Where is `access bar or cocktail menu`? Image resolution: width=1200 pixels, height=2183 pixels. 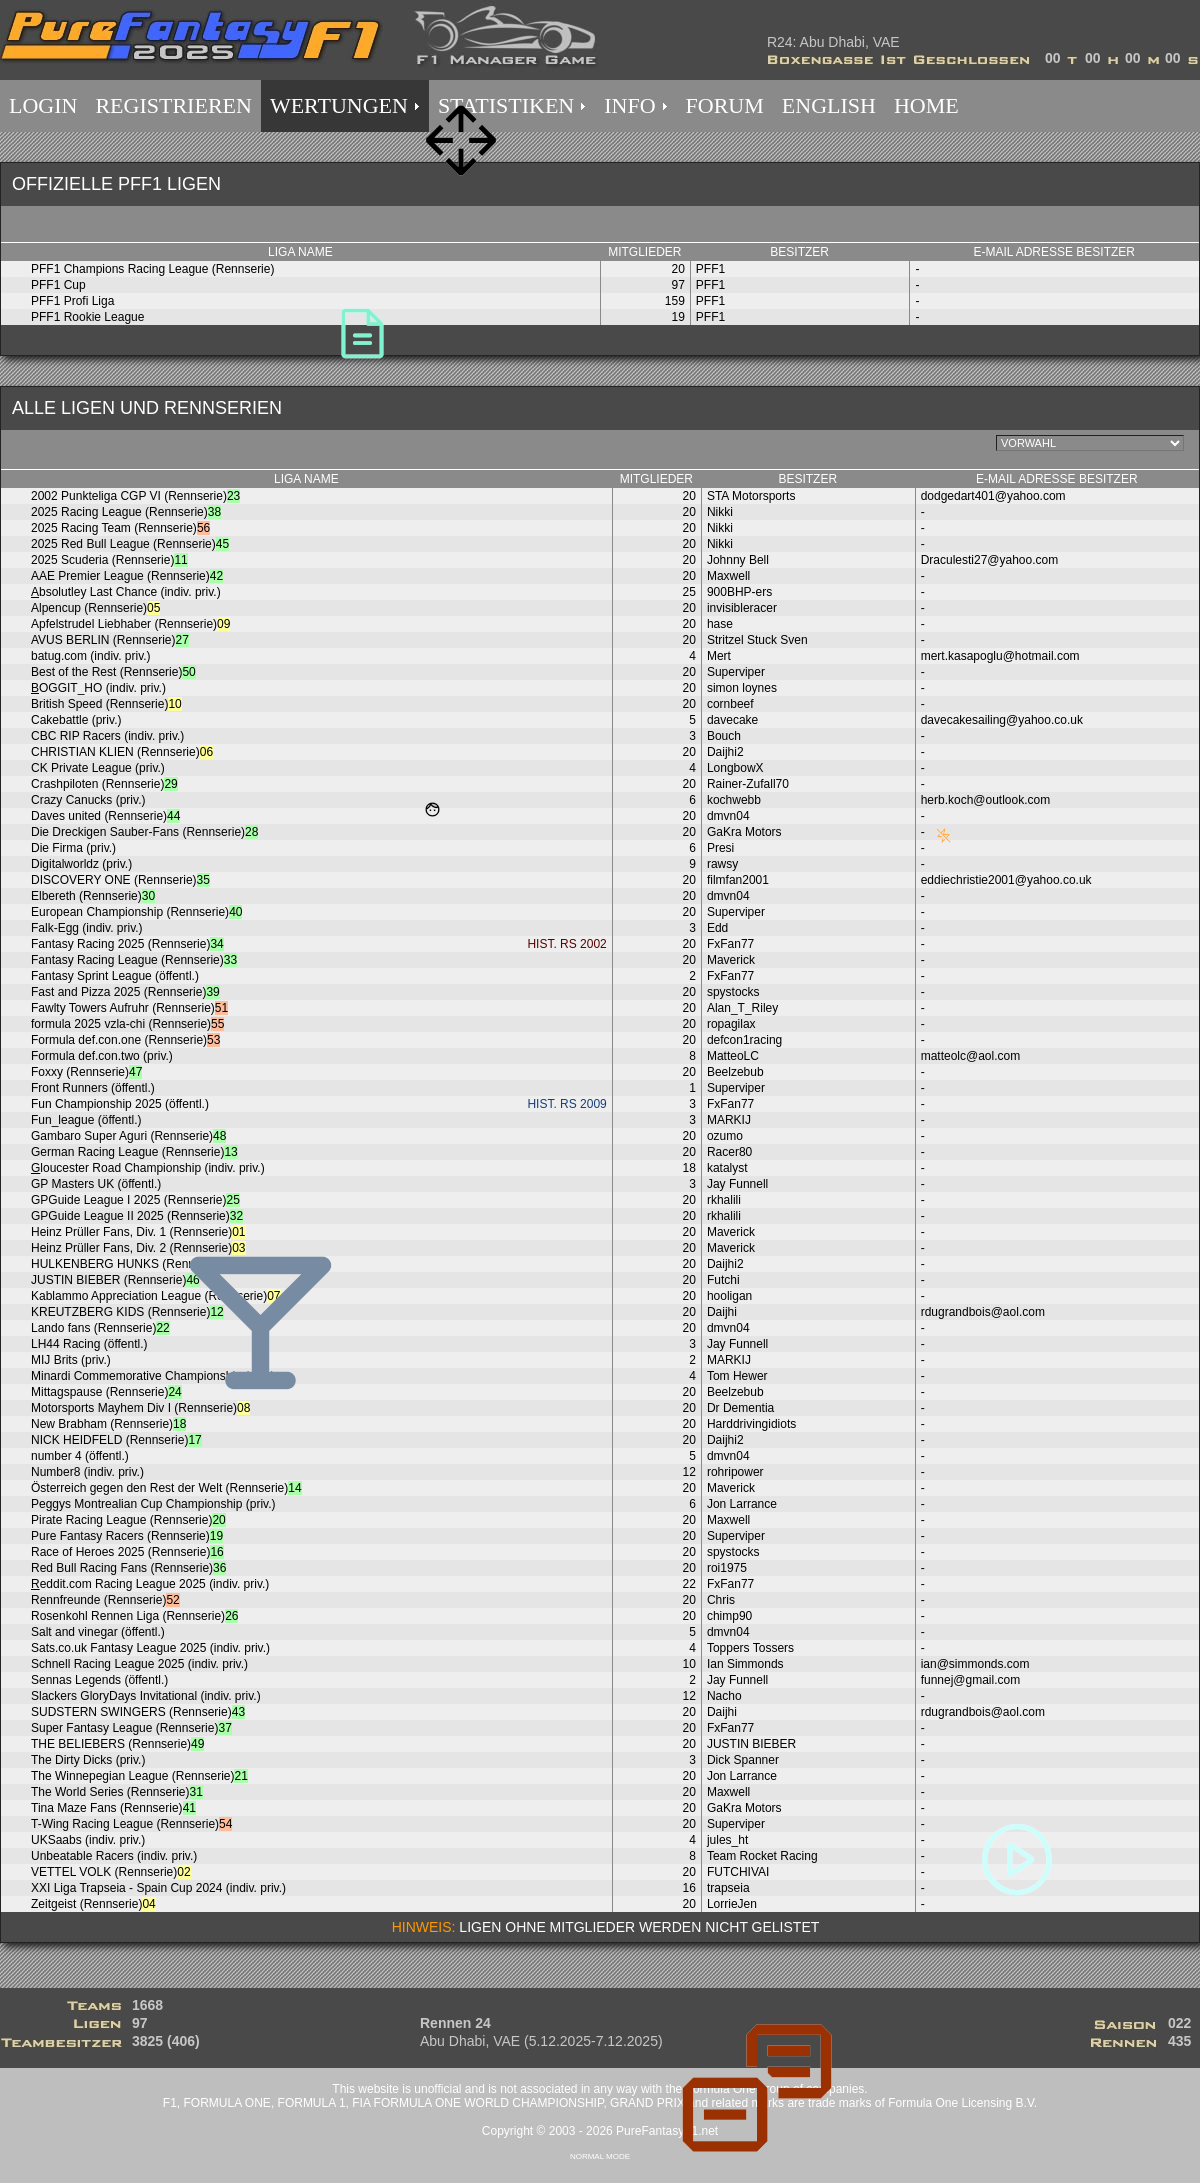
access bar or cocktail menu is located at coordinates (260, 1318).